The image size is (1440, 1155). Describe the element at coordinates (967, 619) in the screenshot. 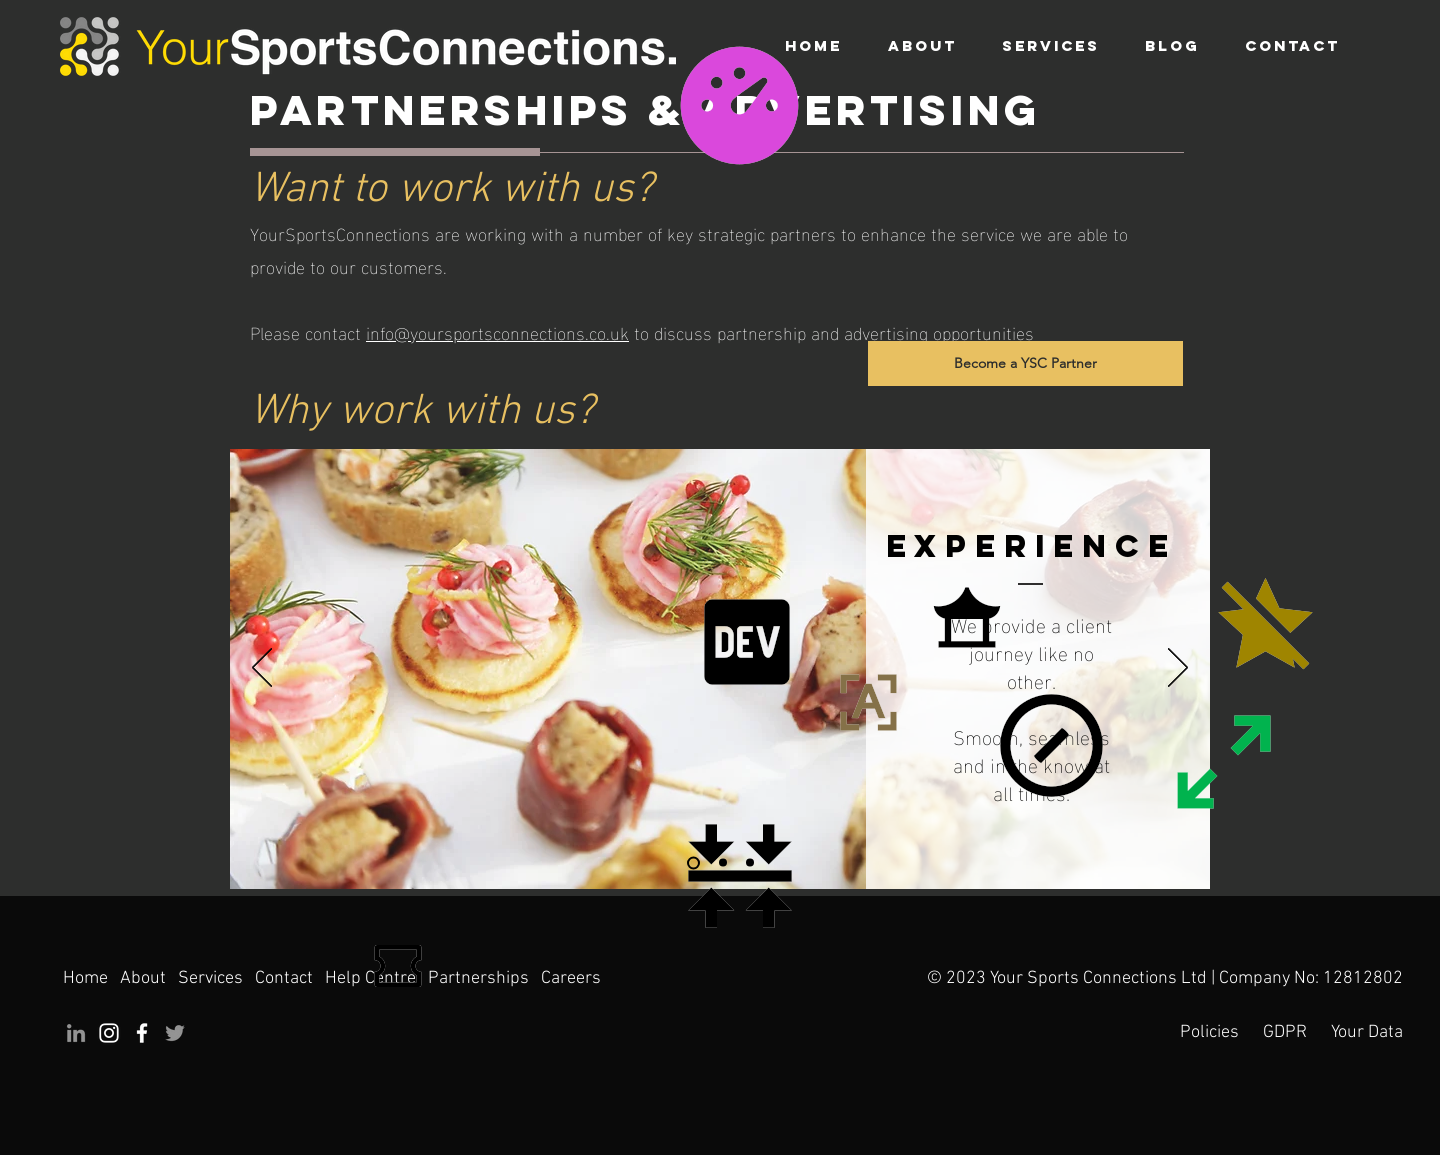

I see `access historical or cultural landmarks` at that location.